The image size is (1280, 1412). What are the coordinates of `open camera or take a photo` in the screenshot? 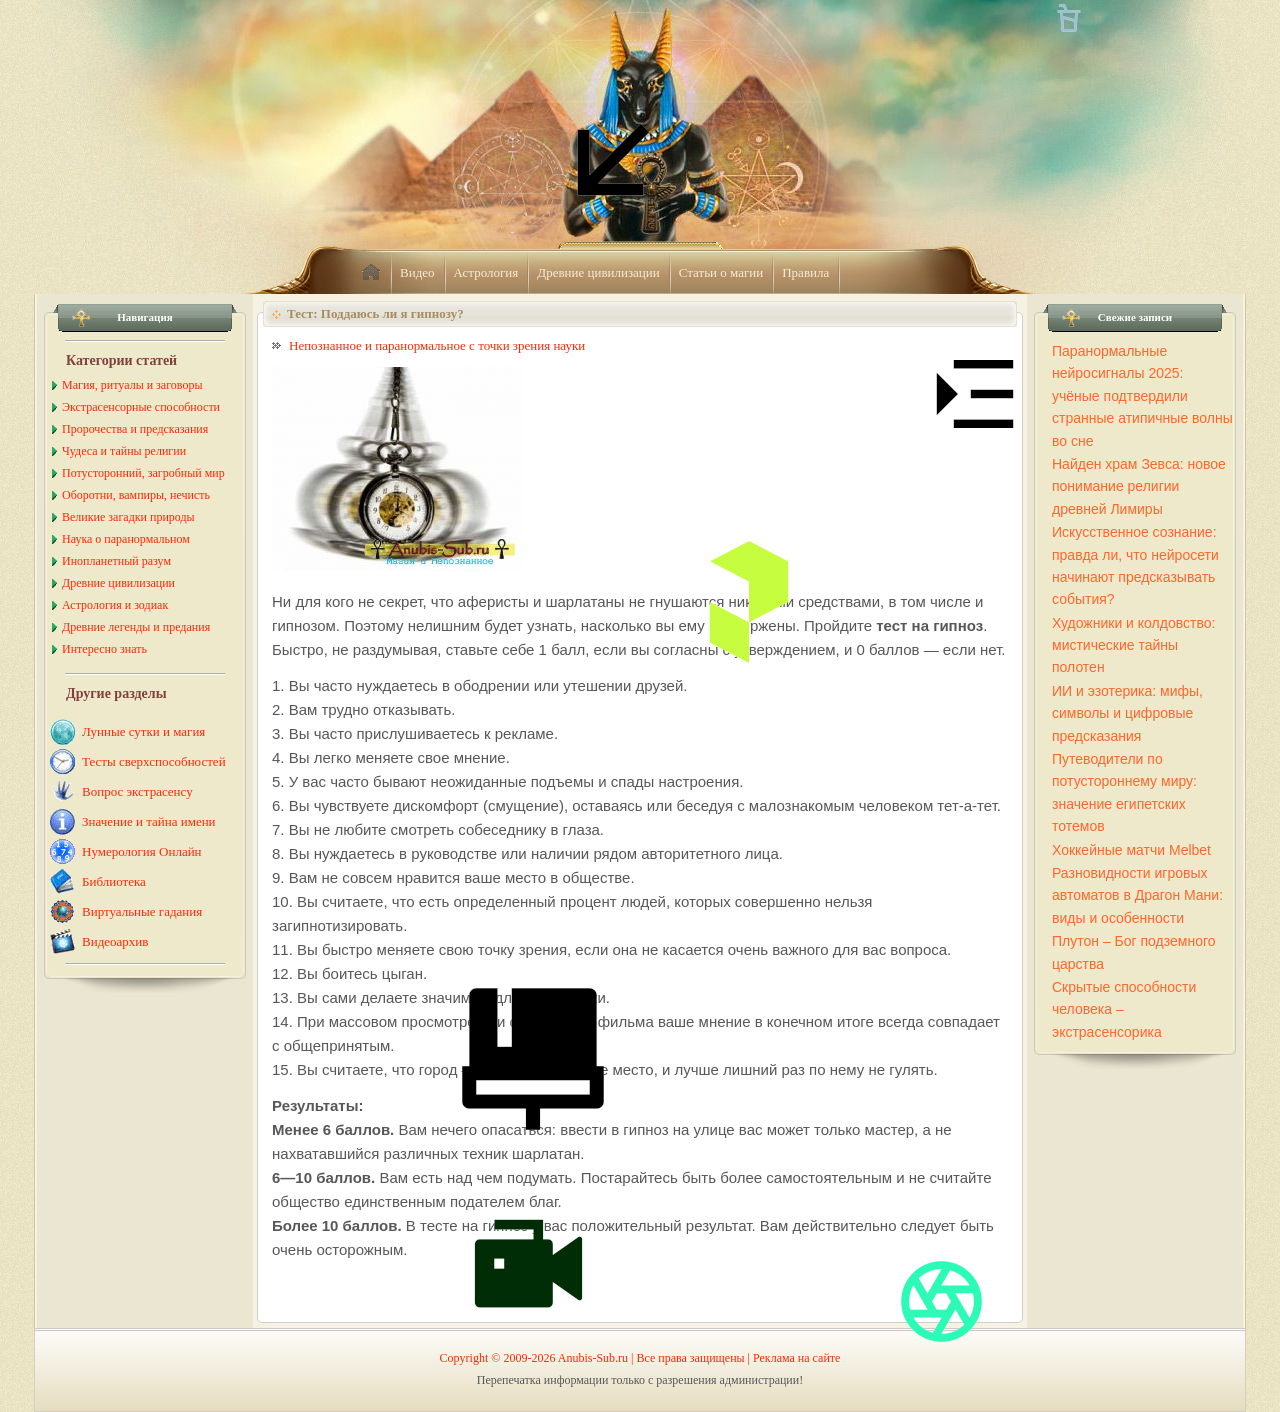 It's located at (941, 1301).